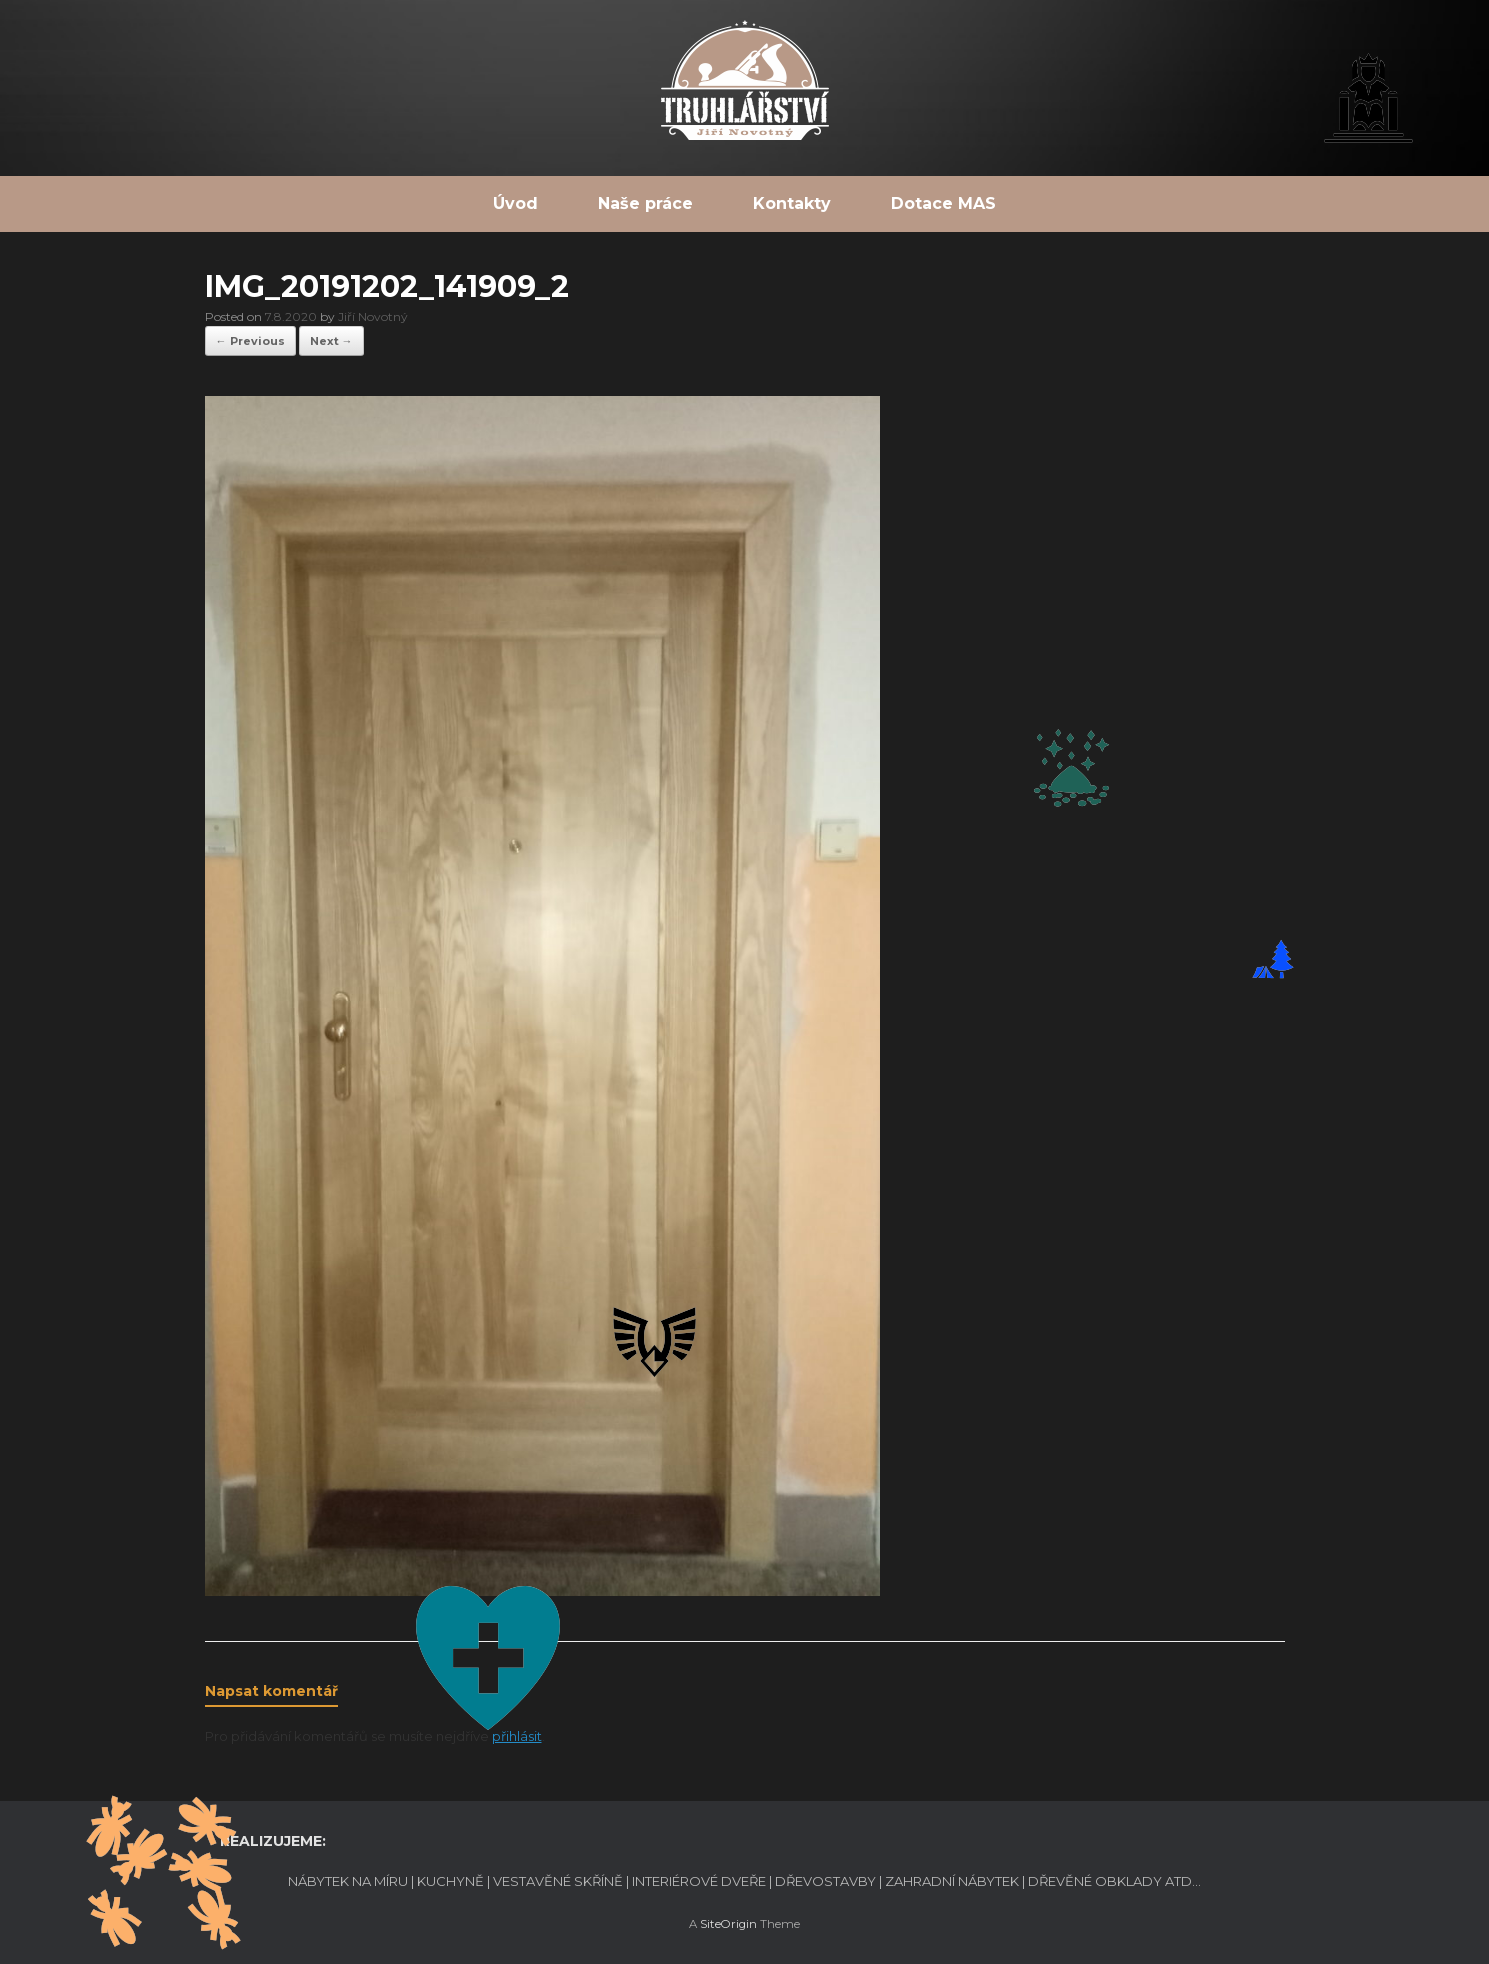 The height and width of the screenshot is (1964, 1489). What do you see at coordinates (163, 1872) in the screenshot?
I see `indicates insect infestation or pest problem in a game` at bounding box center [163, 1872].